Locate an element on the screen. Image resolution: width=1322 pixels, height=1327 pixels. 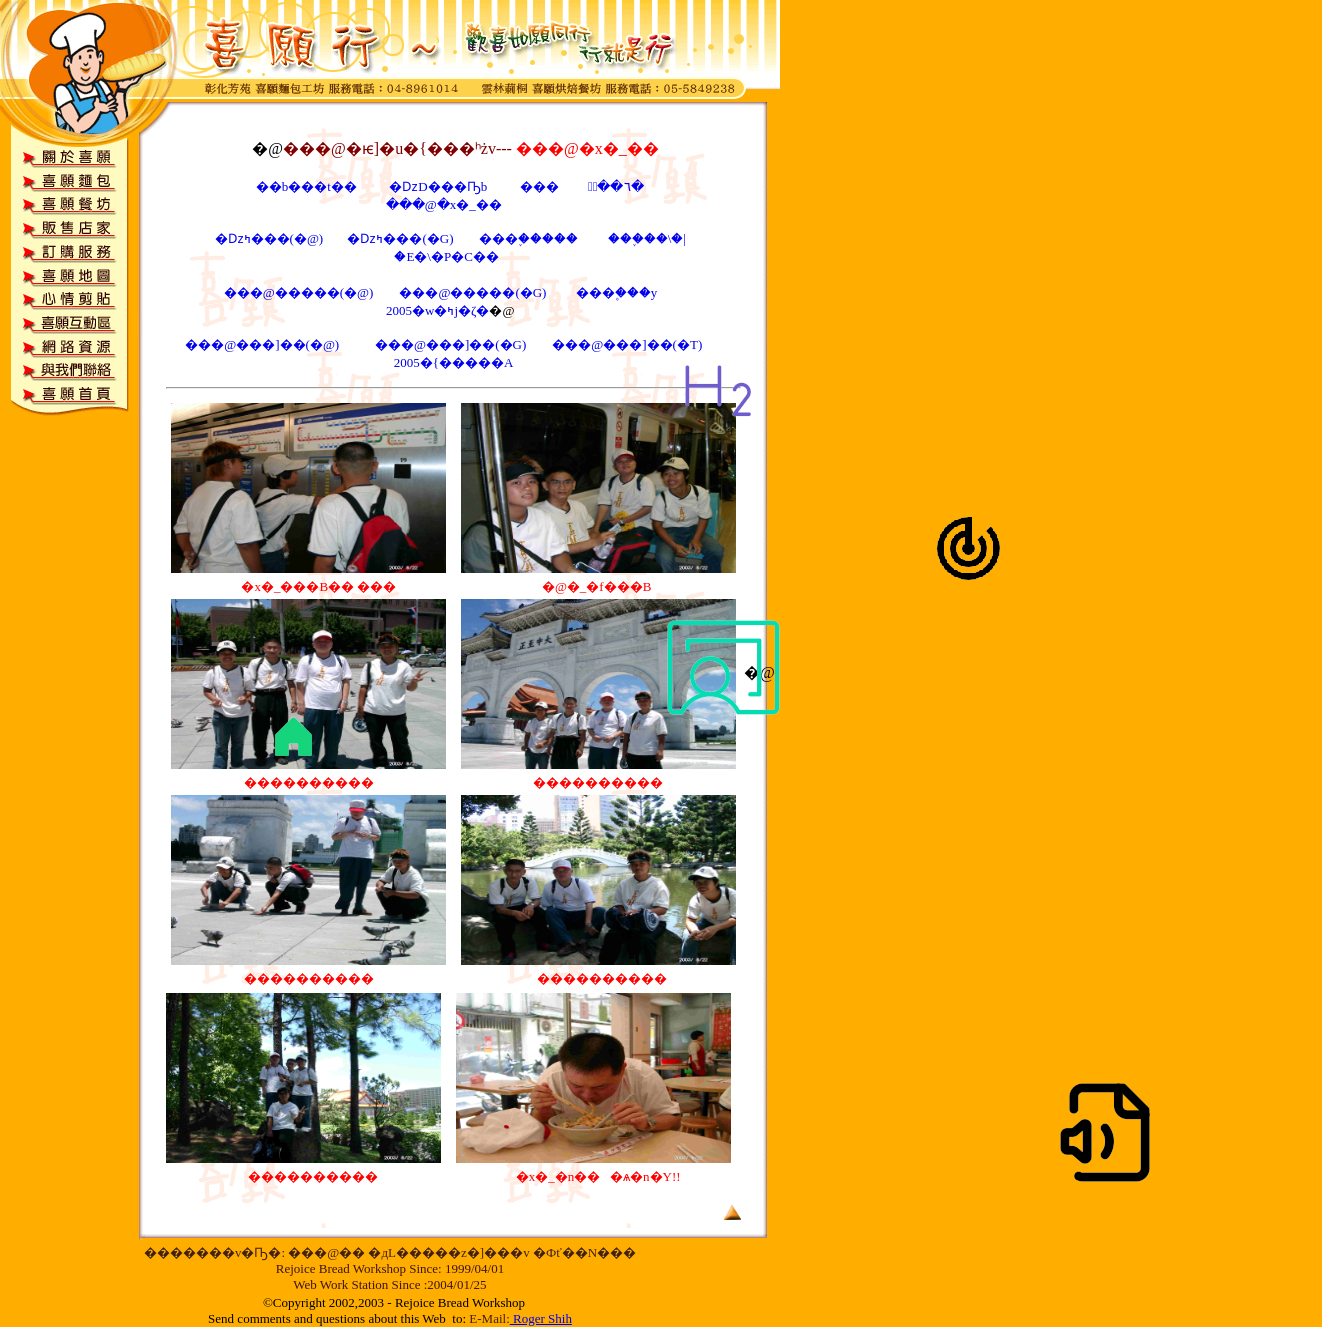
format text as heading level 2 is located at coordinates (714, 389).